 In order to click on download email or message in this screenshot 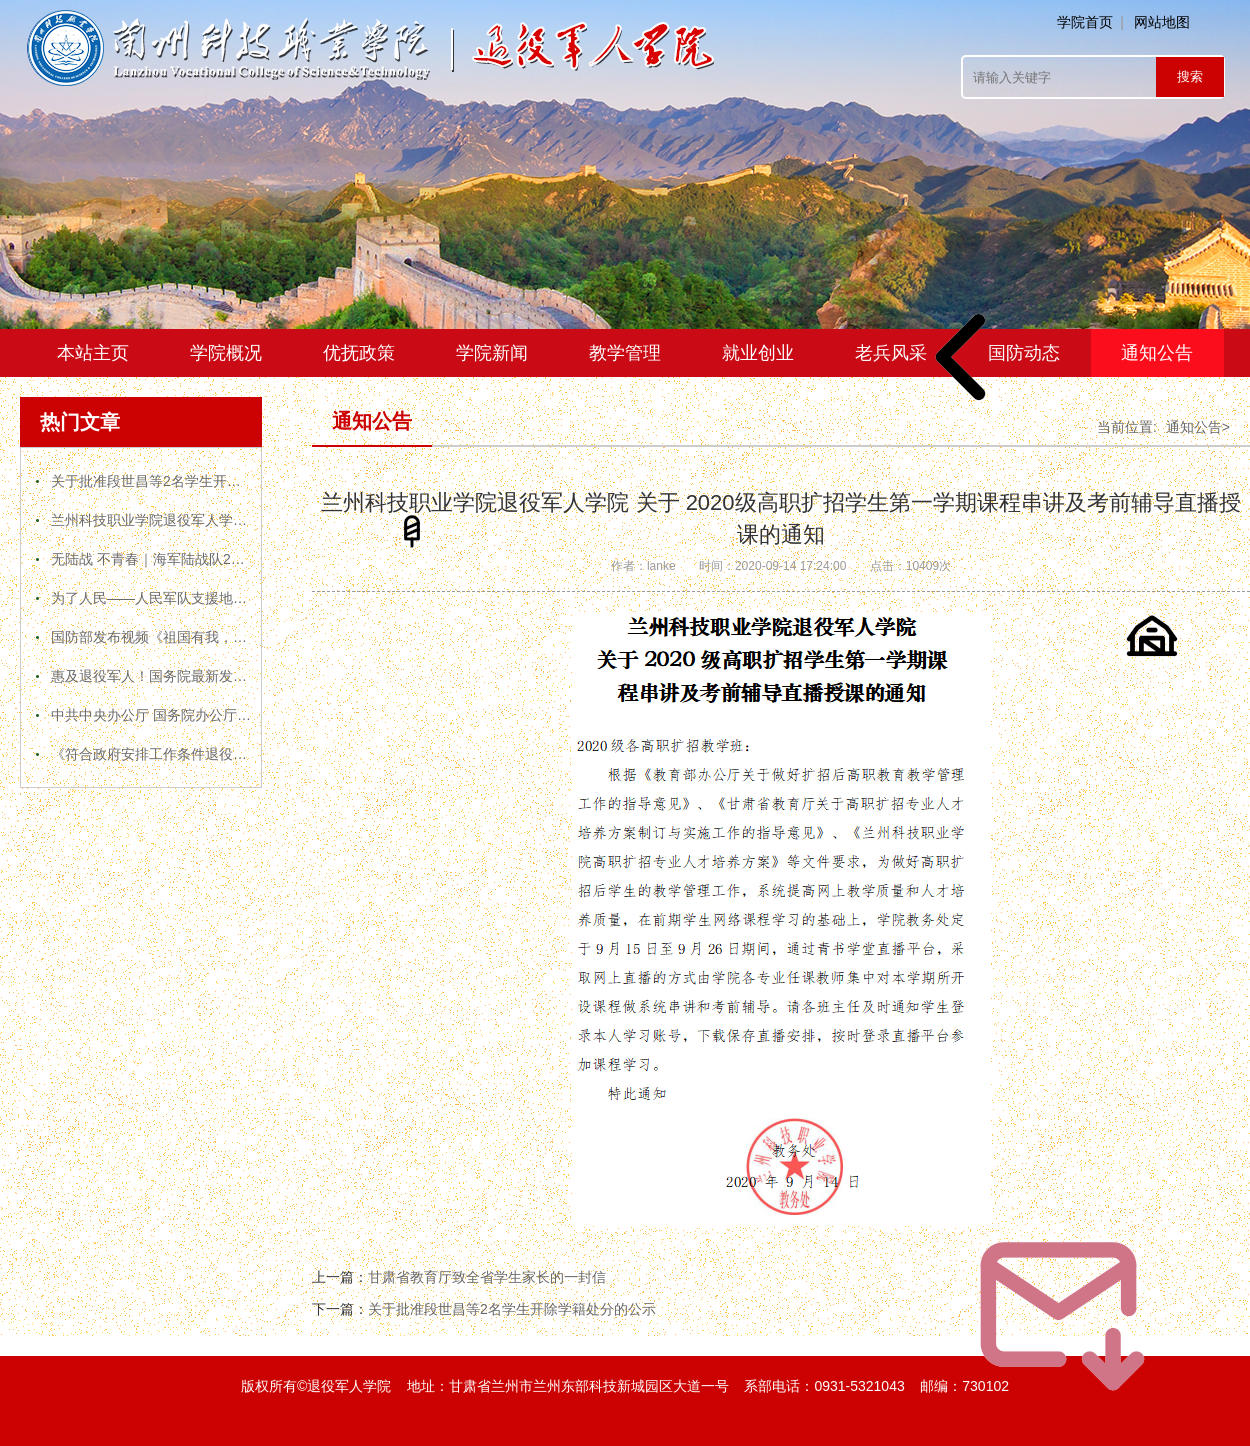, I will do `click(1058, 1304)`.